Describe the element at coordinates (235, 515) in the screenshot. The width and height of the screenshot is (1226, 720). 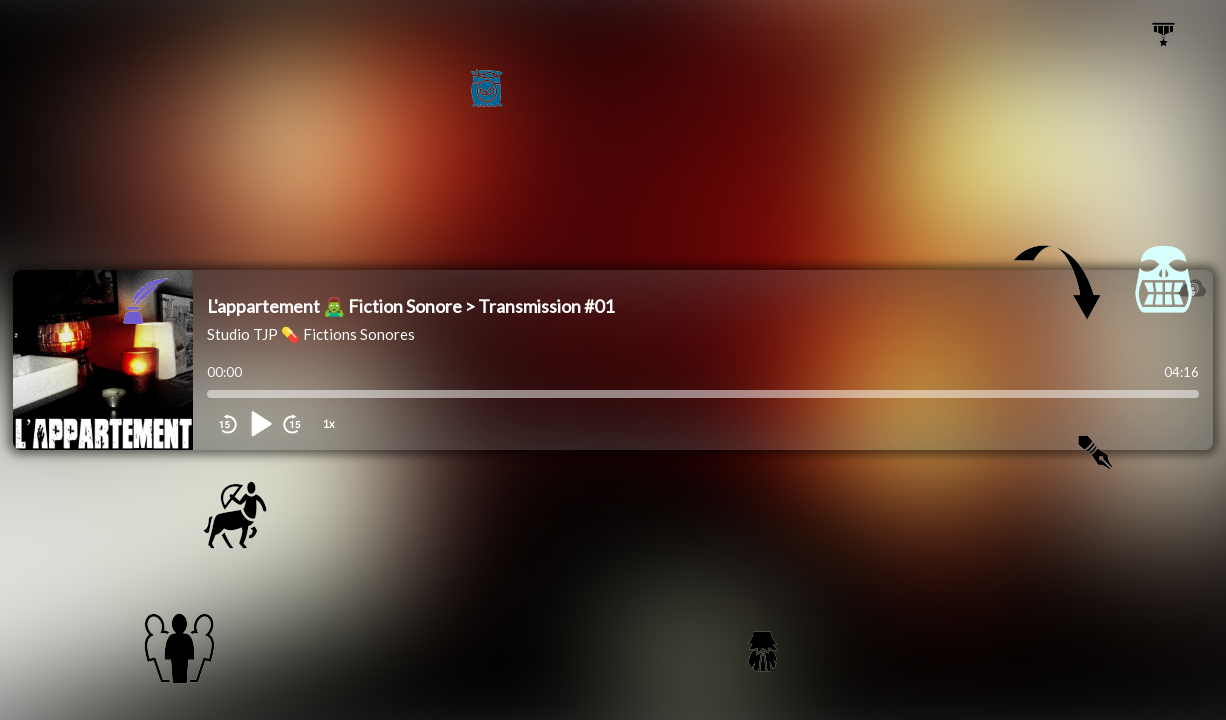
I see `select centaur character or unit` at that location.